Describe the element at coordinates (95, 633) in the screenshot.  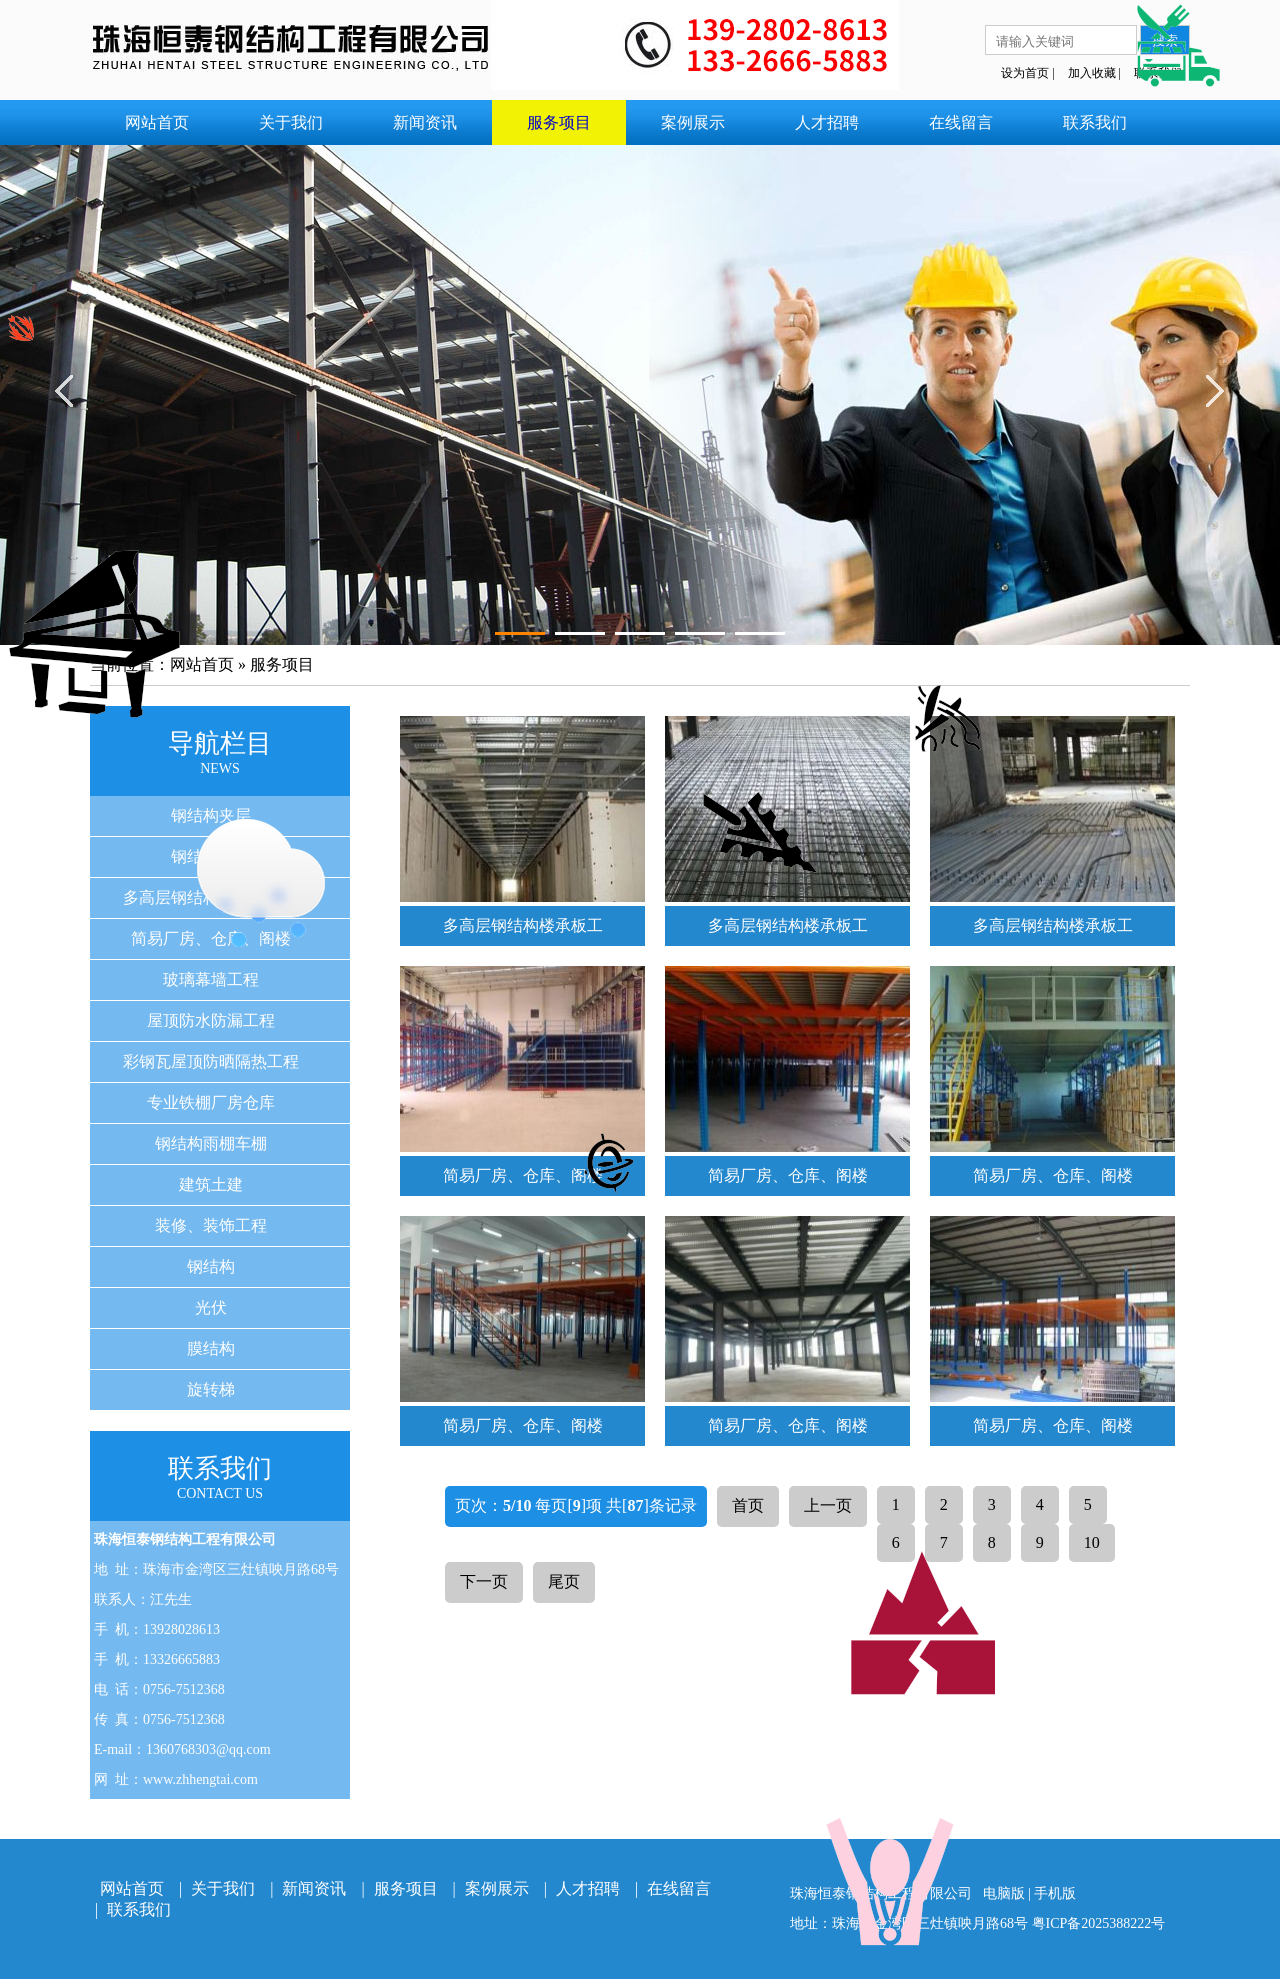
I see `access piano or keyboard instrument sounds` at that location.